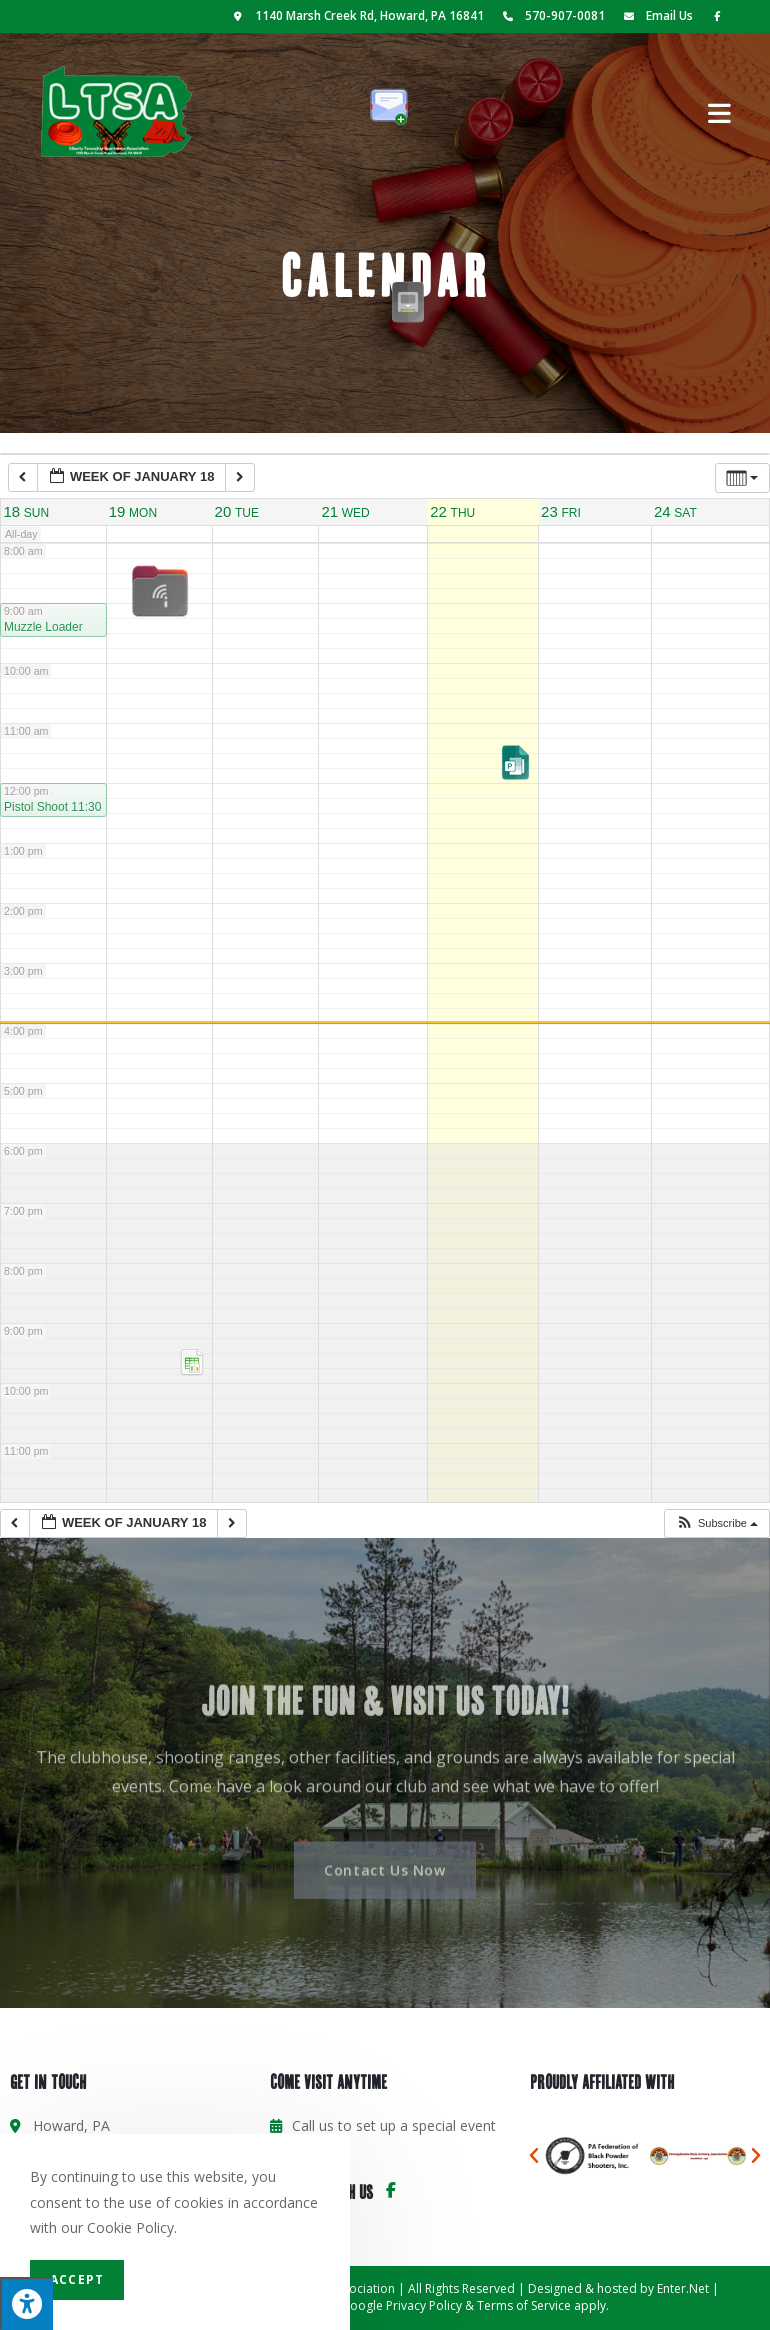  Describe the element at coordinates (192, 1362) in the screenshot. I see `open a spreadsheet file` at that location.